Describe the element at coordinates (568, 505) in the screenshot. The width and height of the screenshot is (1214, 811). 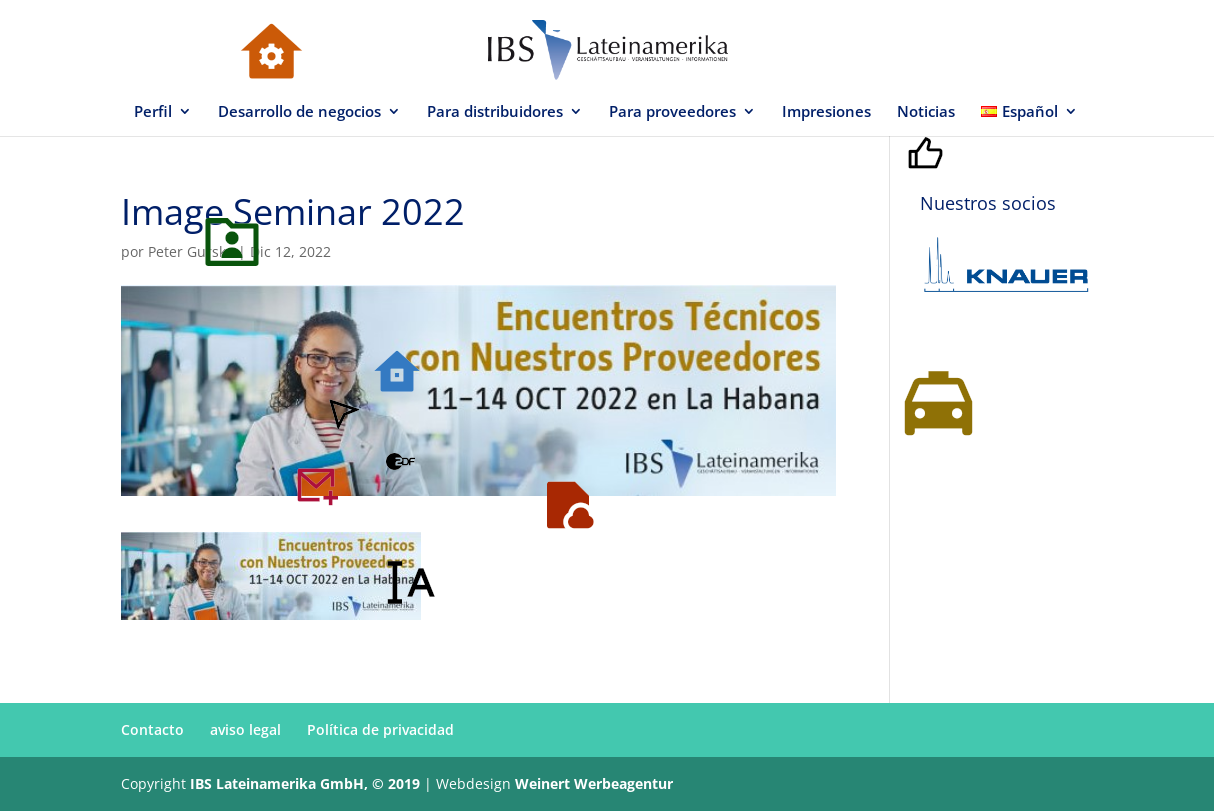
I see `access cloud-synced documents` at that location.